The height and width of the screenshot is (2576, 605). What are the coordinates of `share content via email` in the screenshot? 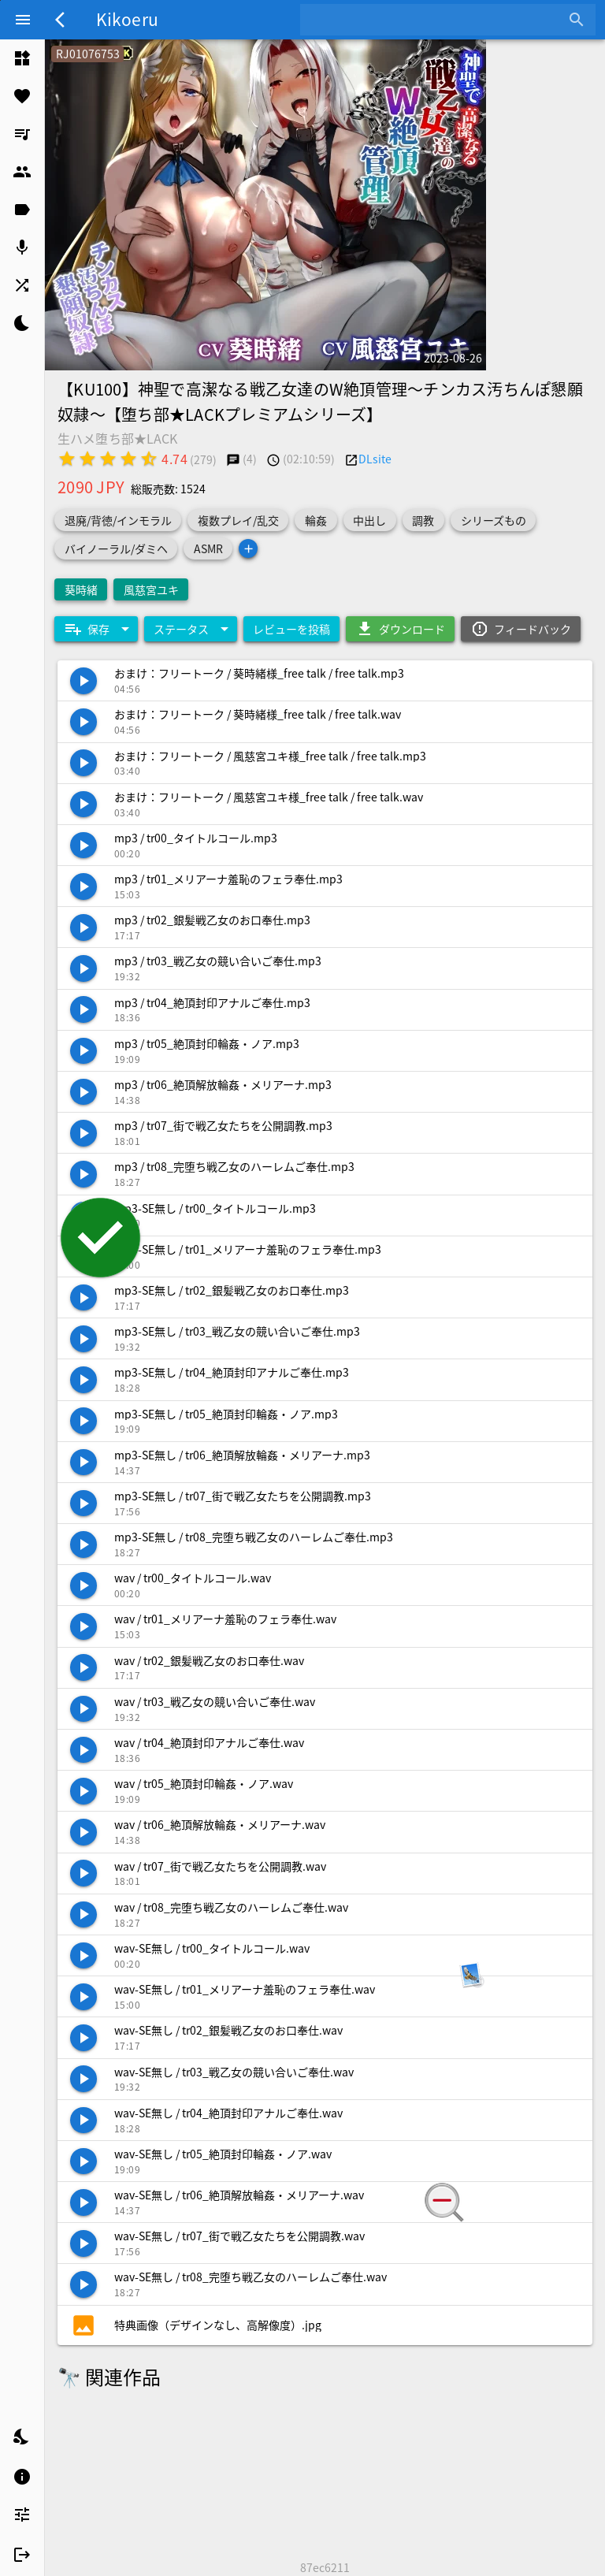 It's located at (470, 1974).